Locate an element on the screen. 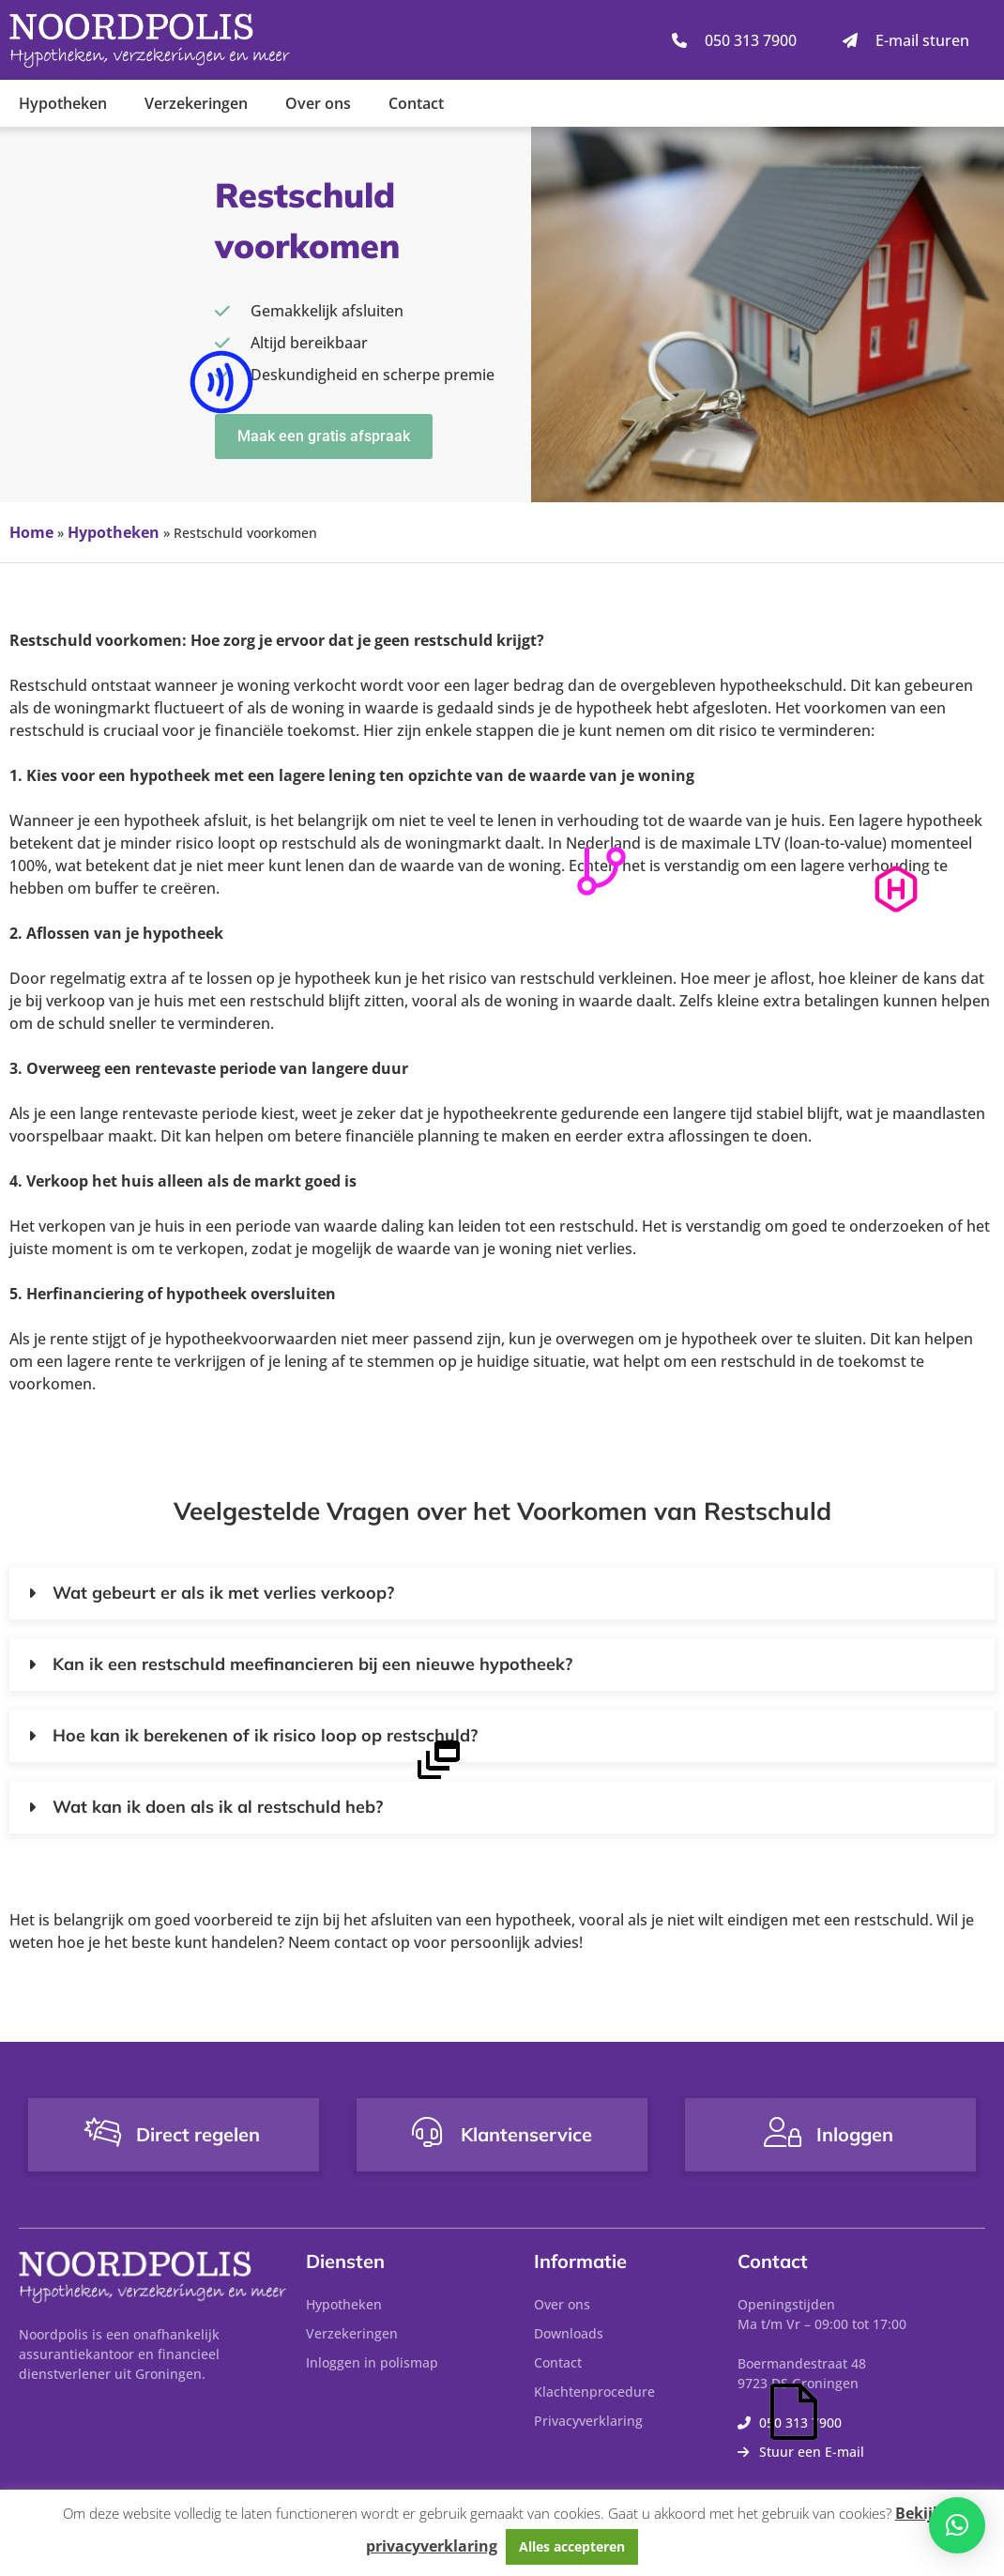 The image size is (1004, 2576). tap to pay with contactless payment is located at coordinates (221, 382).